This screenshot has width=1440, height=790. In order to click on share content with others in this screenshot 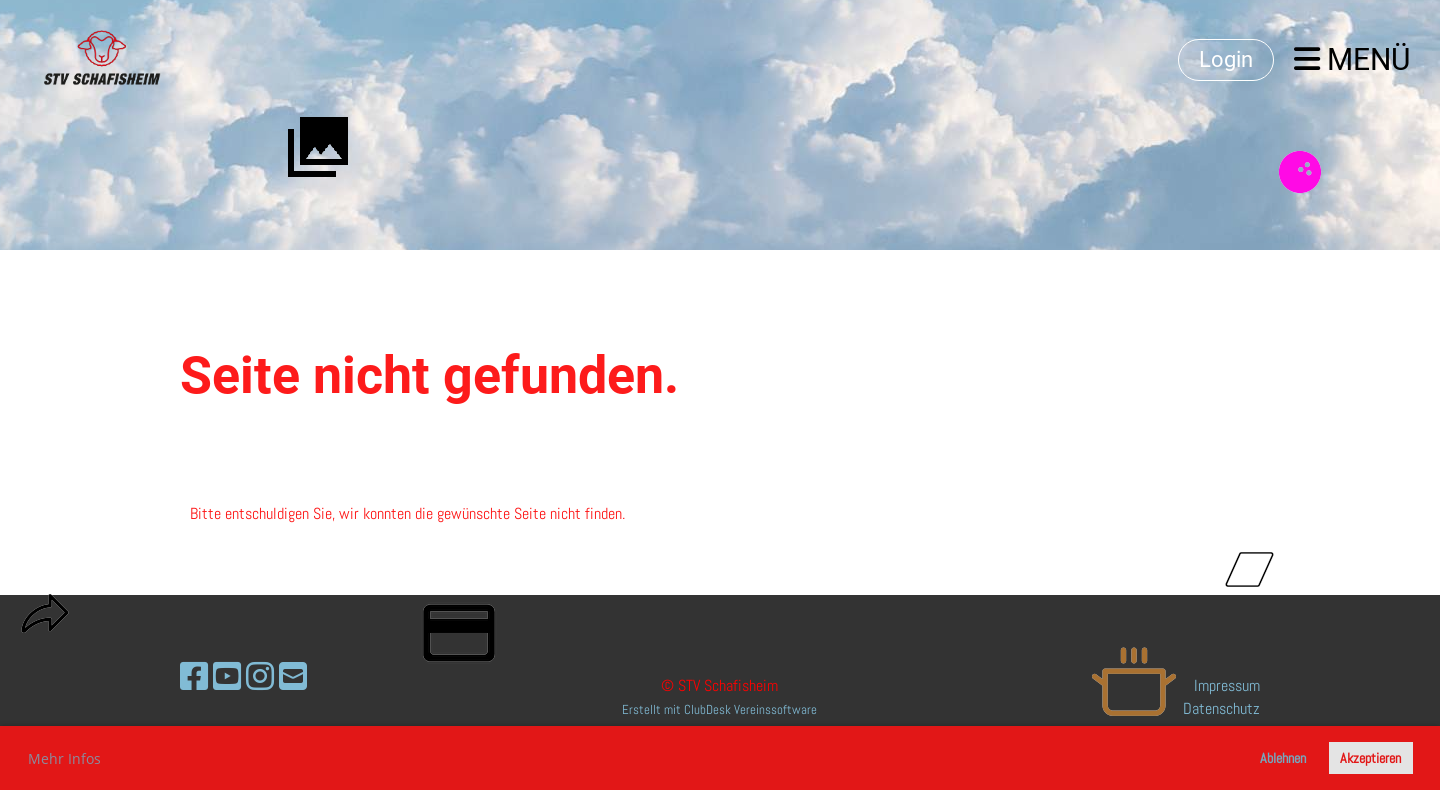, I will do `click(45, 616)`.